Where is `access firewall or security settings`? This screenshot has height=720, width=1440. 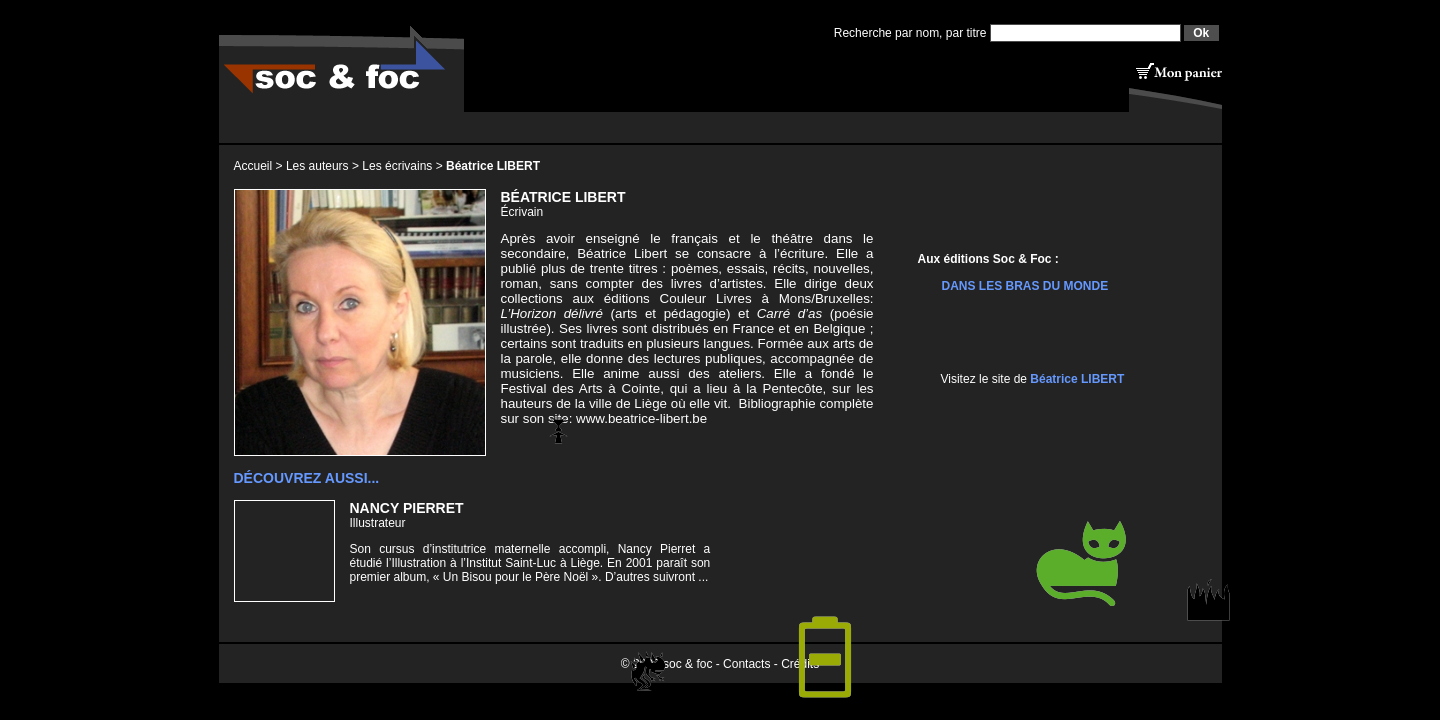 access firewall or security settings is located at coordinates (1208, 599).